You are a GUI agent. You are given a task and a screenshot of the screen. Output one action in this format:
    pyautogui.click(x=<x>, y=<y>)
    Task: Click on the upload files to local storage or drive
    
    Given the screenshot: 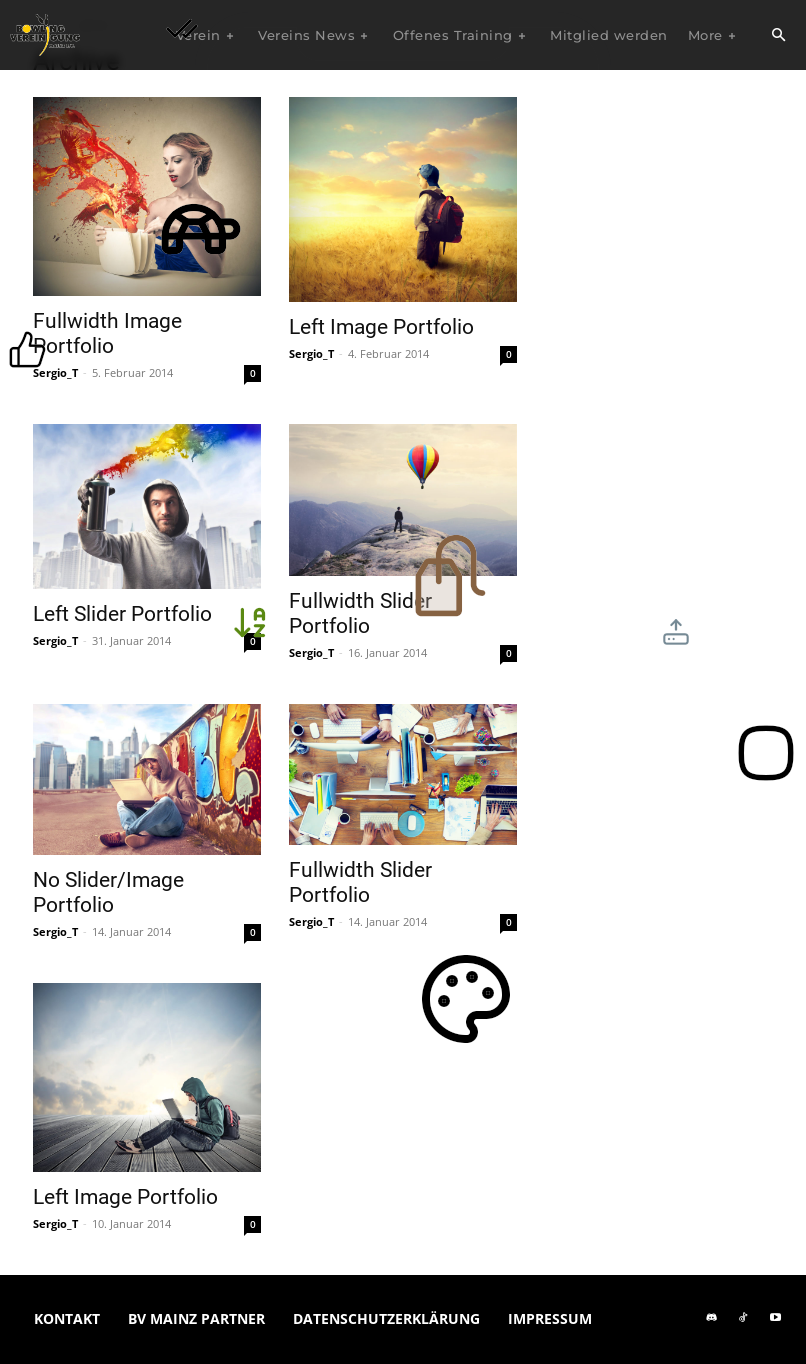 What is the action you would take?
    pyautogui.click(x=676, y=632)
    